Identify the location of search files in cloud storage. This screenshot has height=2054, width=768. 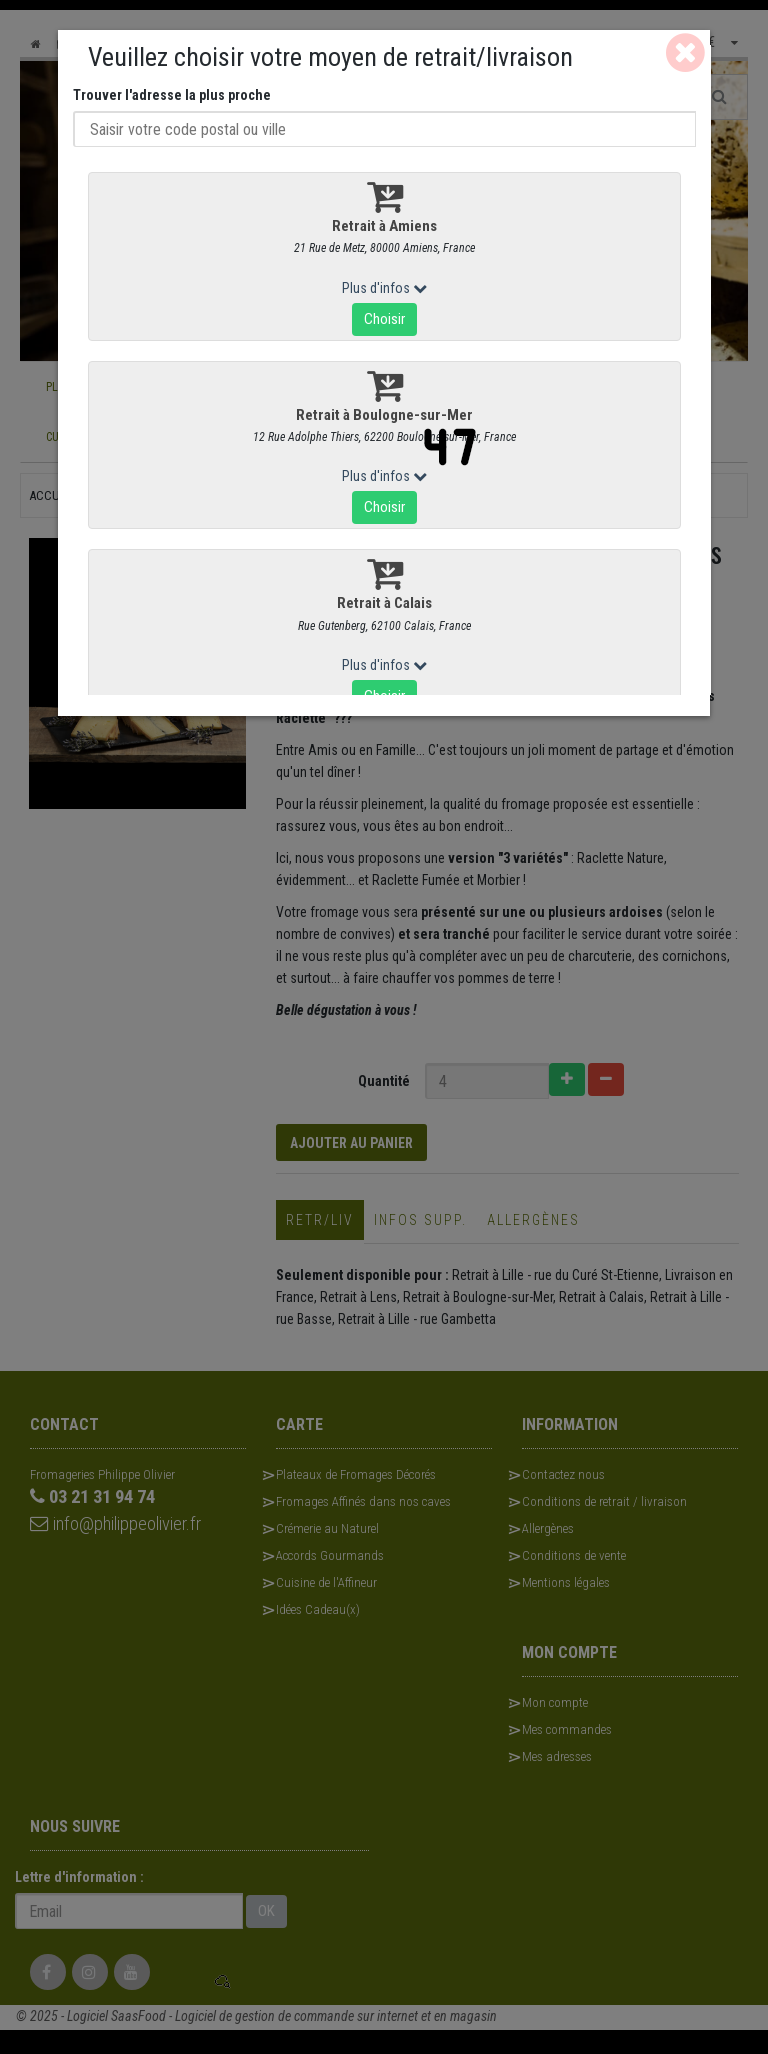
(222, 1980).